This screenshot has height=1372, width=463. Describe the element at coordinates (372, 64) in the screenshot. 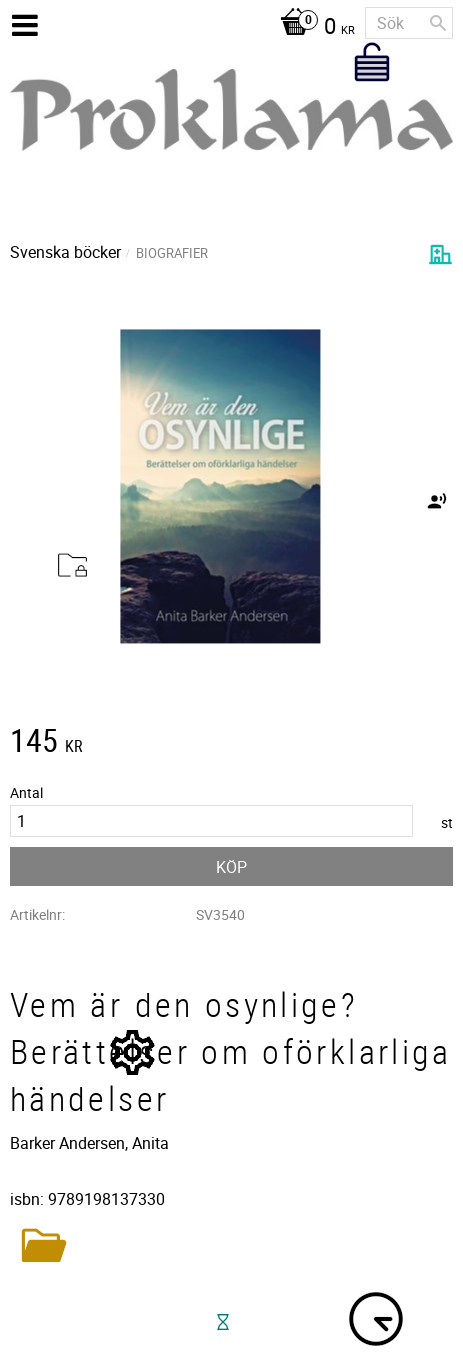

I see `indicates an unlocked or unsecured state` at that location.